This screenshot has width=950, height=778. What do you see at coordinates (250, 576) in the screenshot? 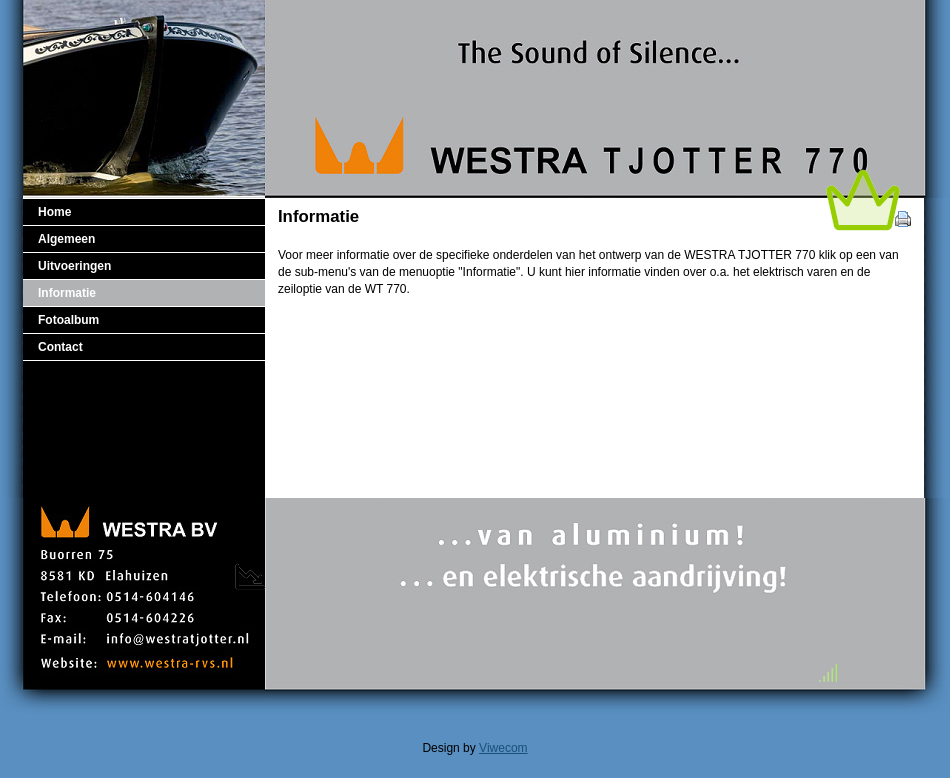
I see `view declining metrics or performance data` at bounding box center [250, 576].